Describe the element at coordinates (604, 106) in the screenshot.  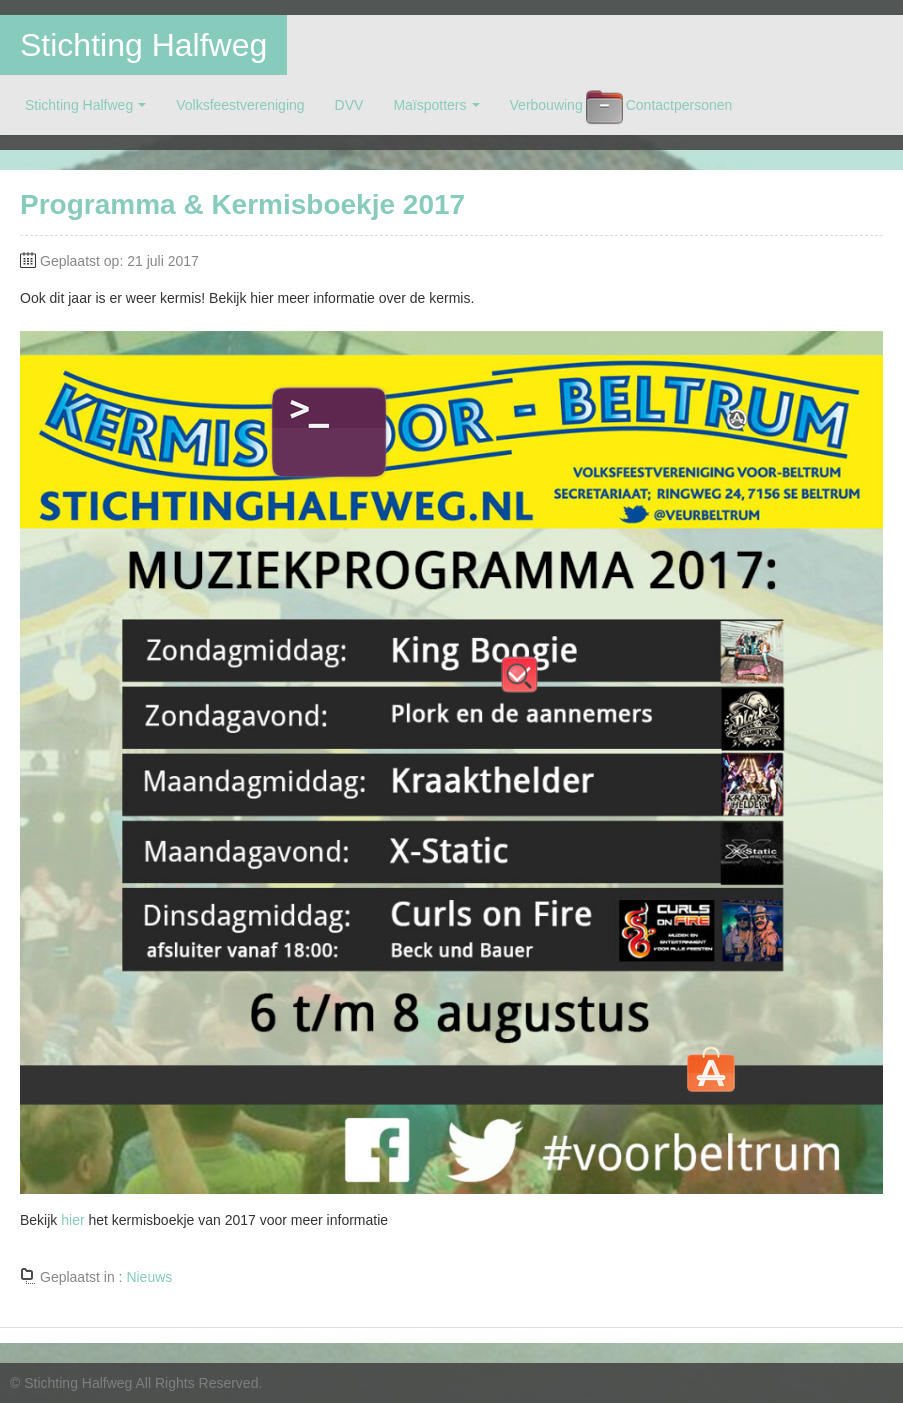
I see `open the file manager application` at that location.